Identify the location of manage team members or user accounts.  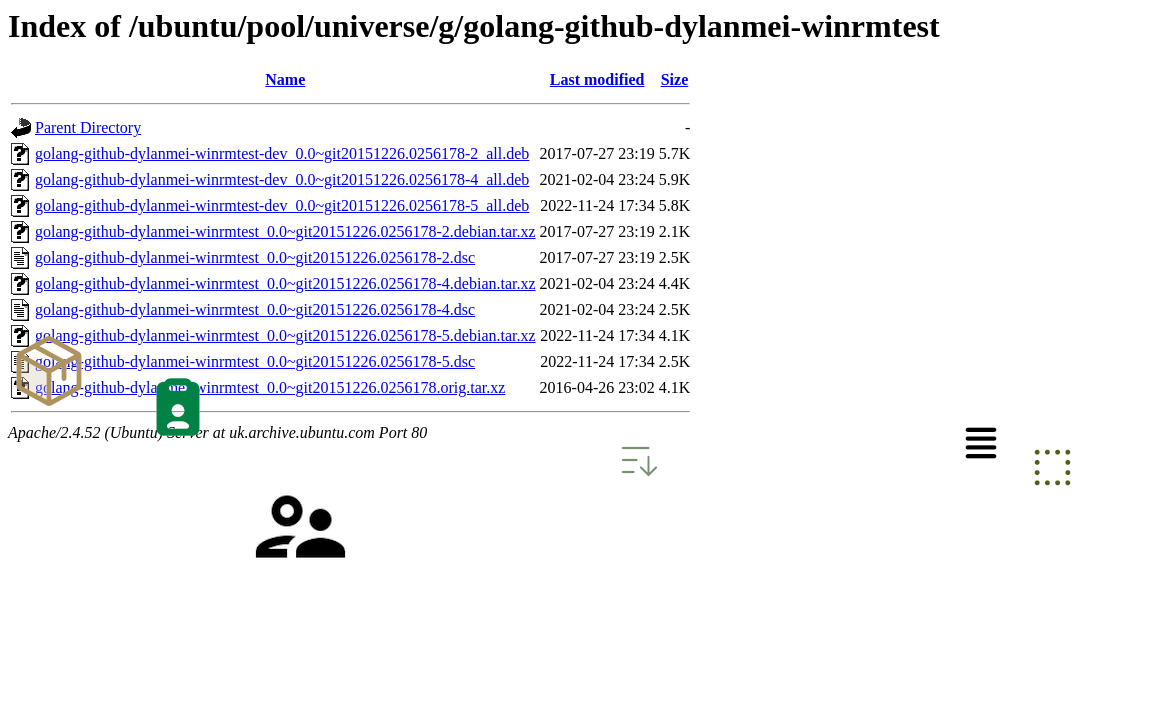
(300, 526).